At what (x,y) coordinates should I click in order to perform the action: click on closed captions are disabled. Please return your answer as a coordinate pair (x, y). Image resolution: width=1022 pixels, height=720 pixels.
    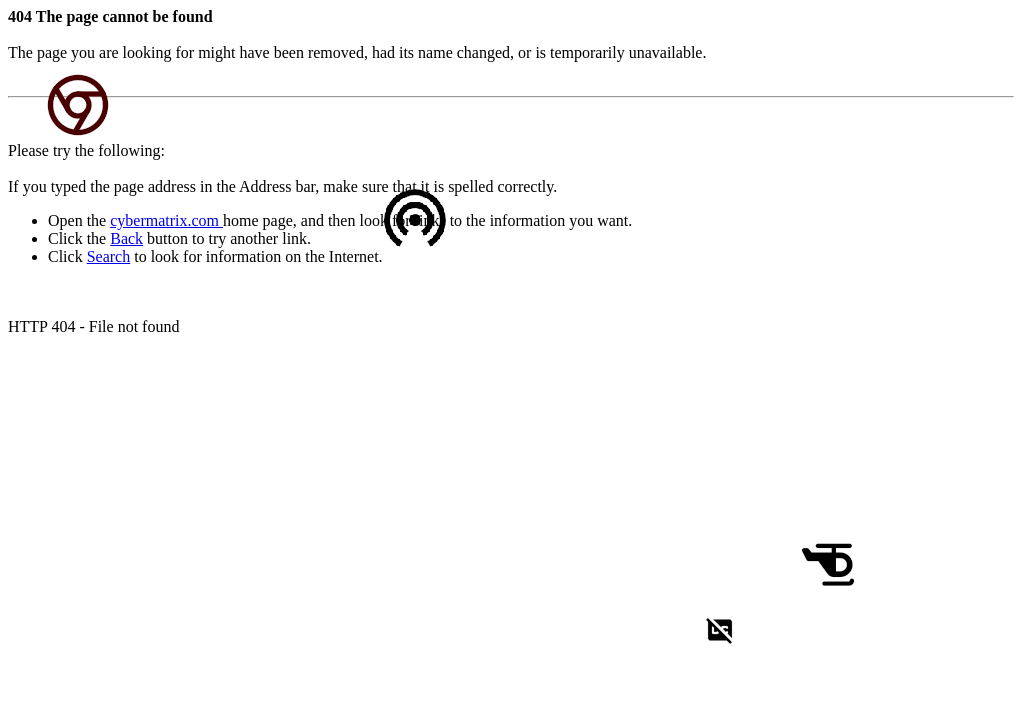
    Looking at the image, I should click on (720, 630).